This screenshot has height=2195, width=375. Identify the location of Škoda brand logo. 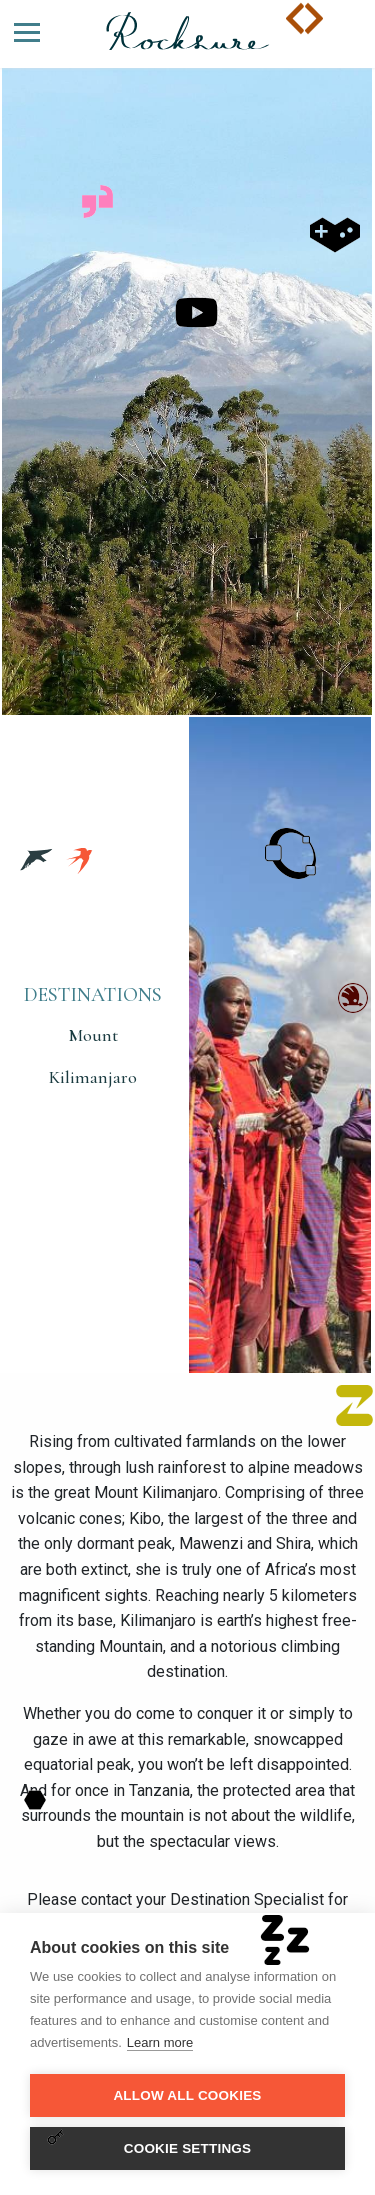
(353, 998).